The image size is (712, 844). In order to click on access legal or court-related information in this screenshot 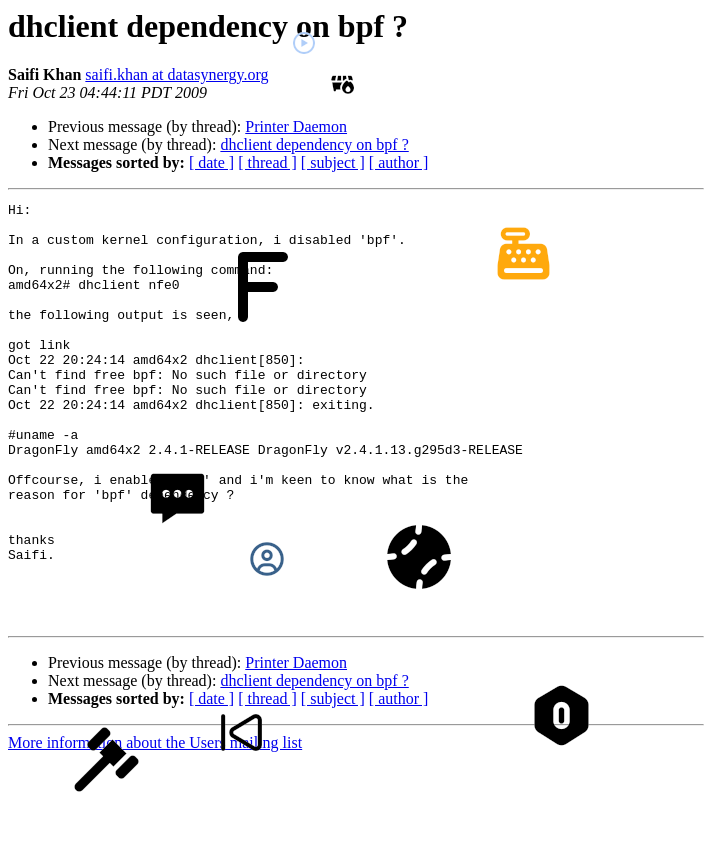, I will do `click(104, 761)`.